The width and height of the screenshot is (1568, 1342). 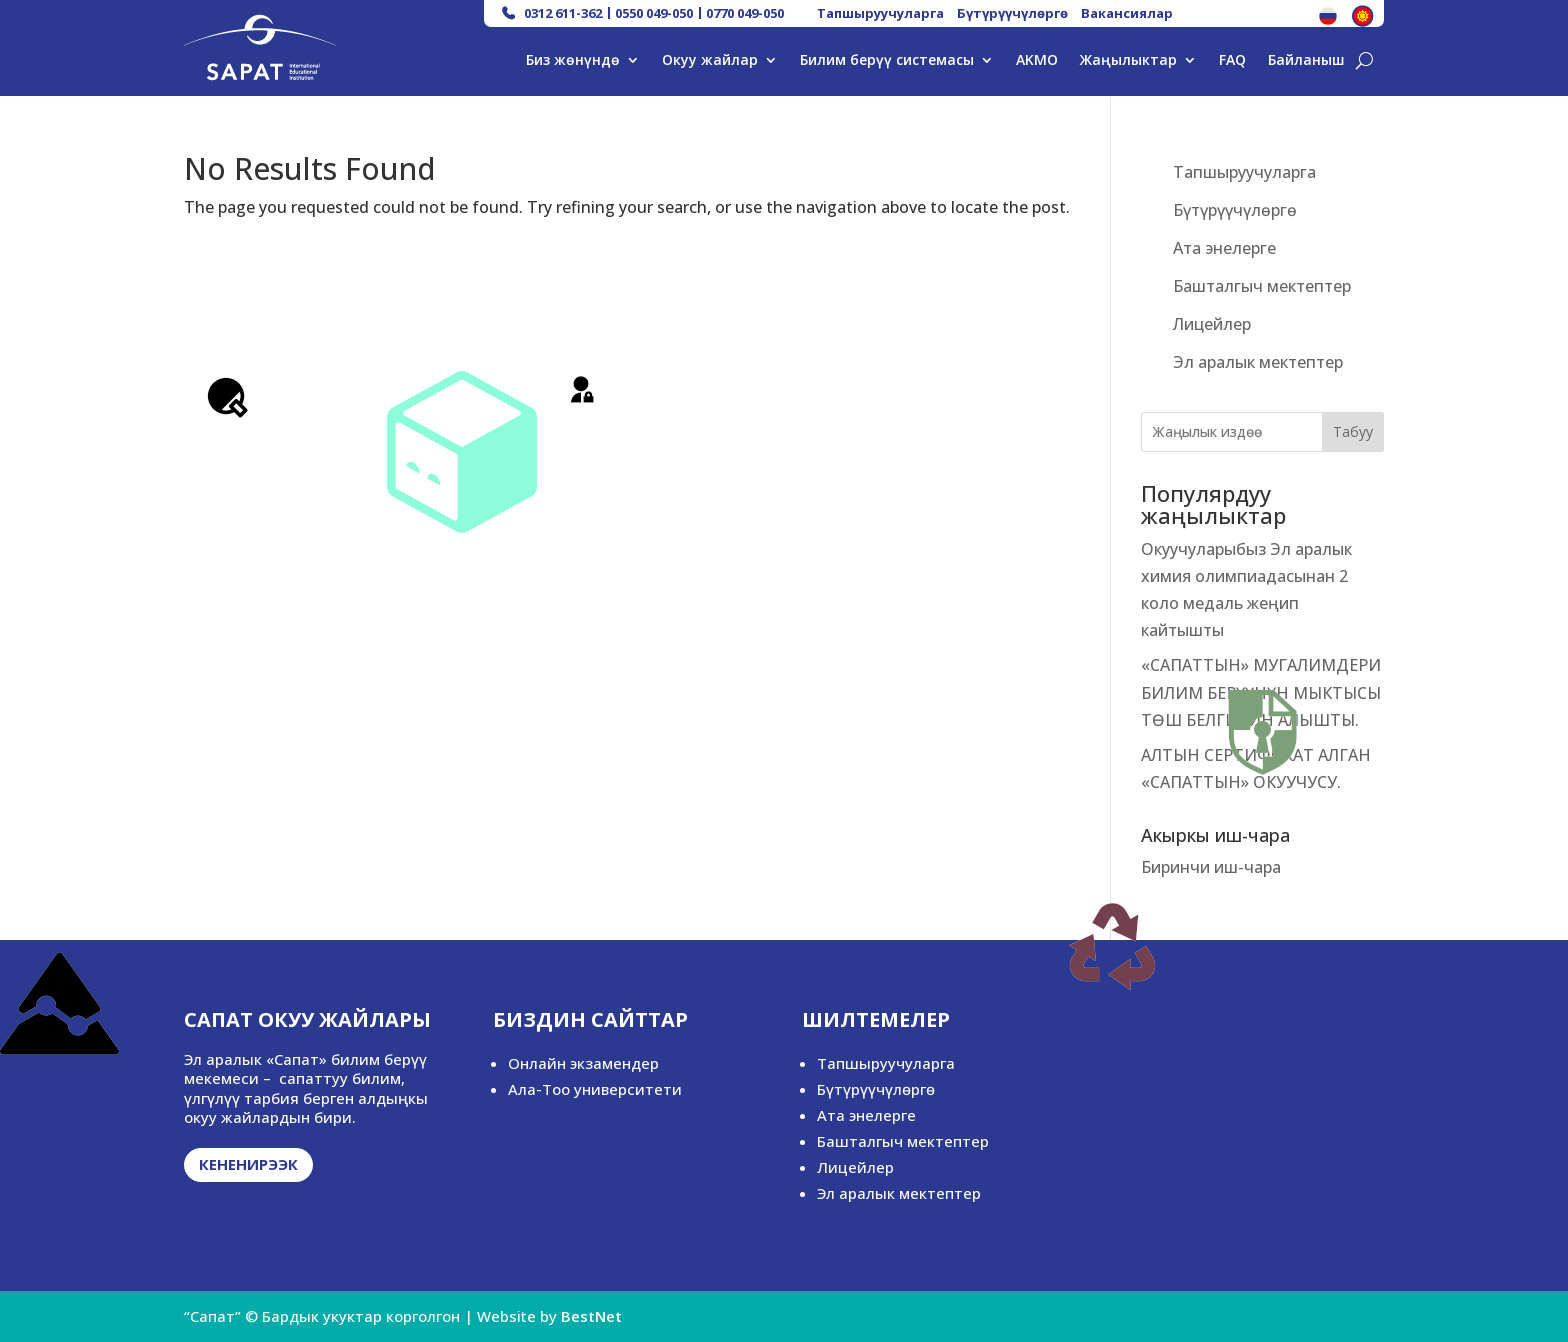 What do you see at coordinates (59, 1003) in the screenshot?
I see `Pine Script programming language logo` at bounding box center [59, 1003].